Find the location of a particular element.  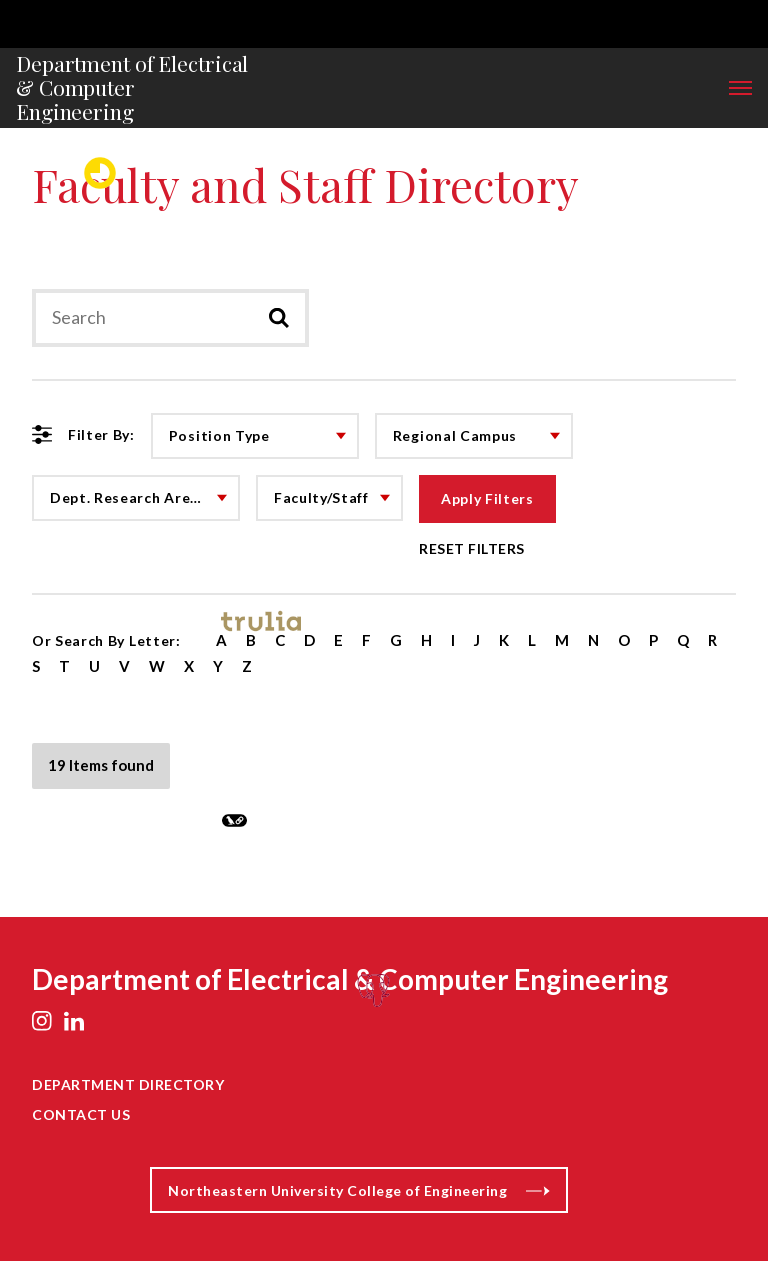

PostgreSQL database logo is located at coordinates (373, 990).